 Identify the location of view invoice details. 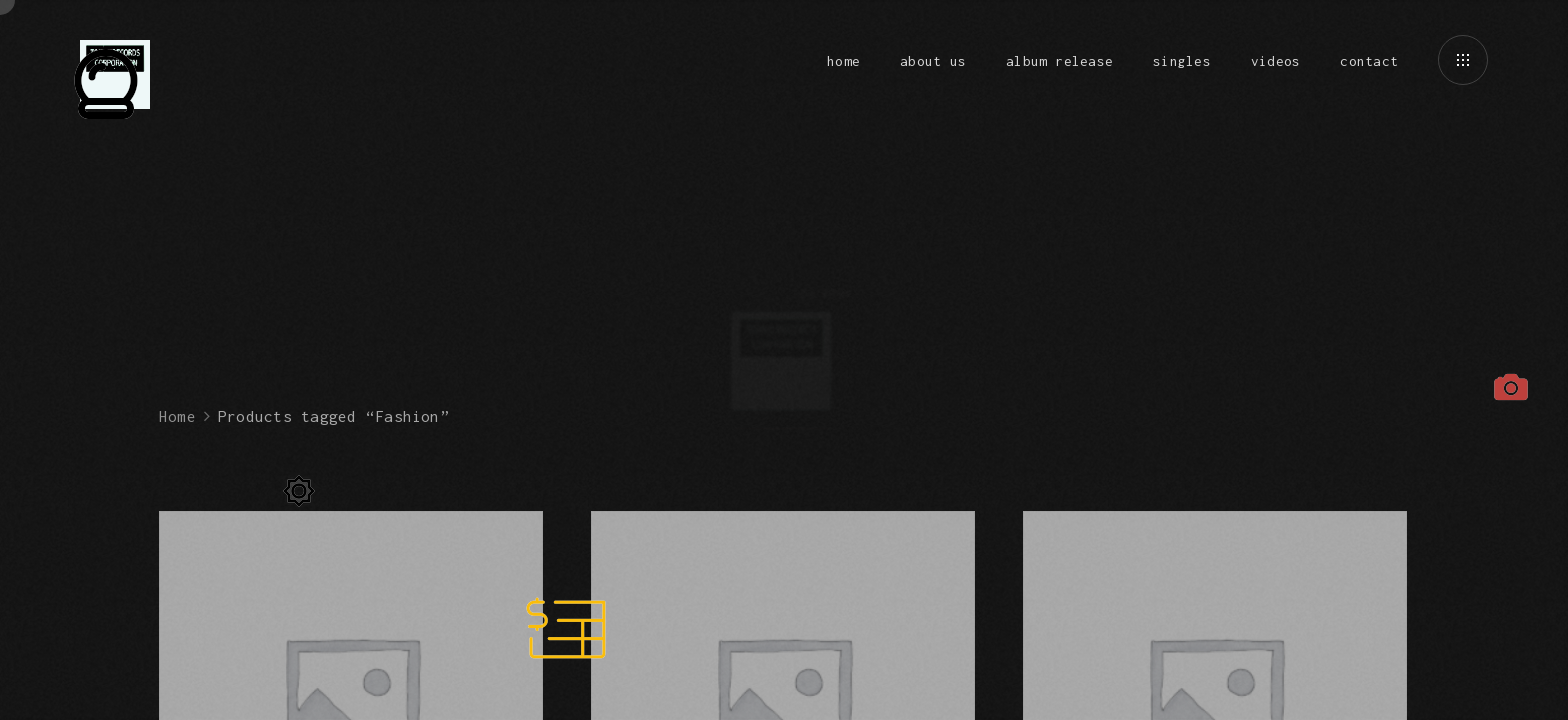
(567, 629).